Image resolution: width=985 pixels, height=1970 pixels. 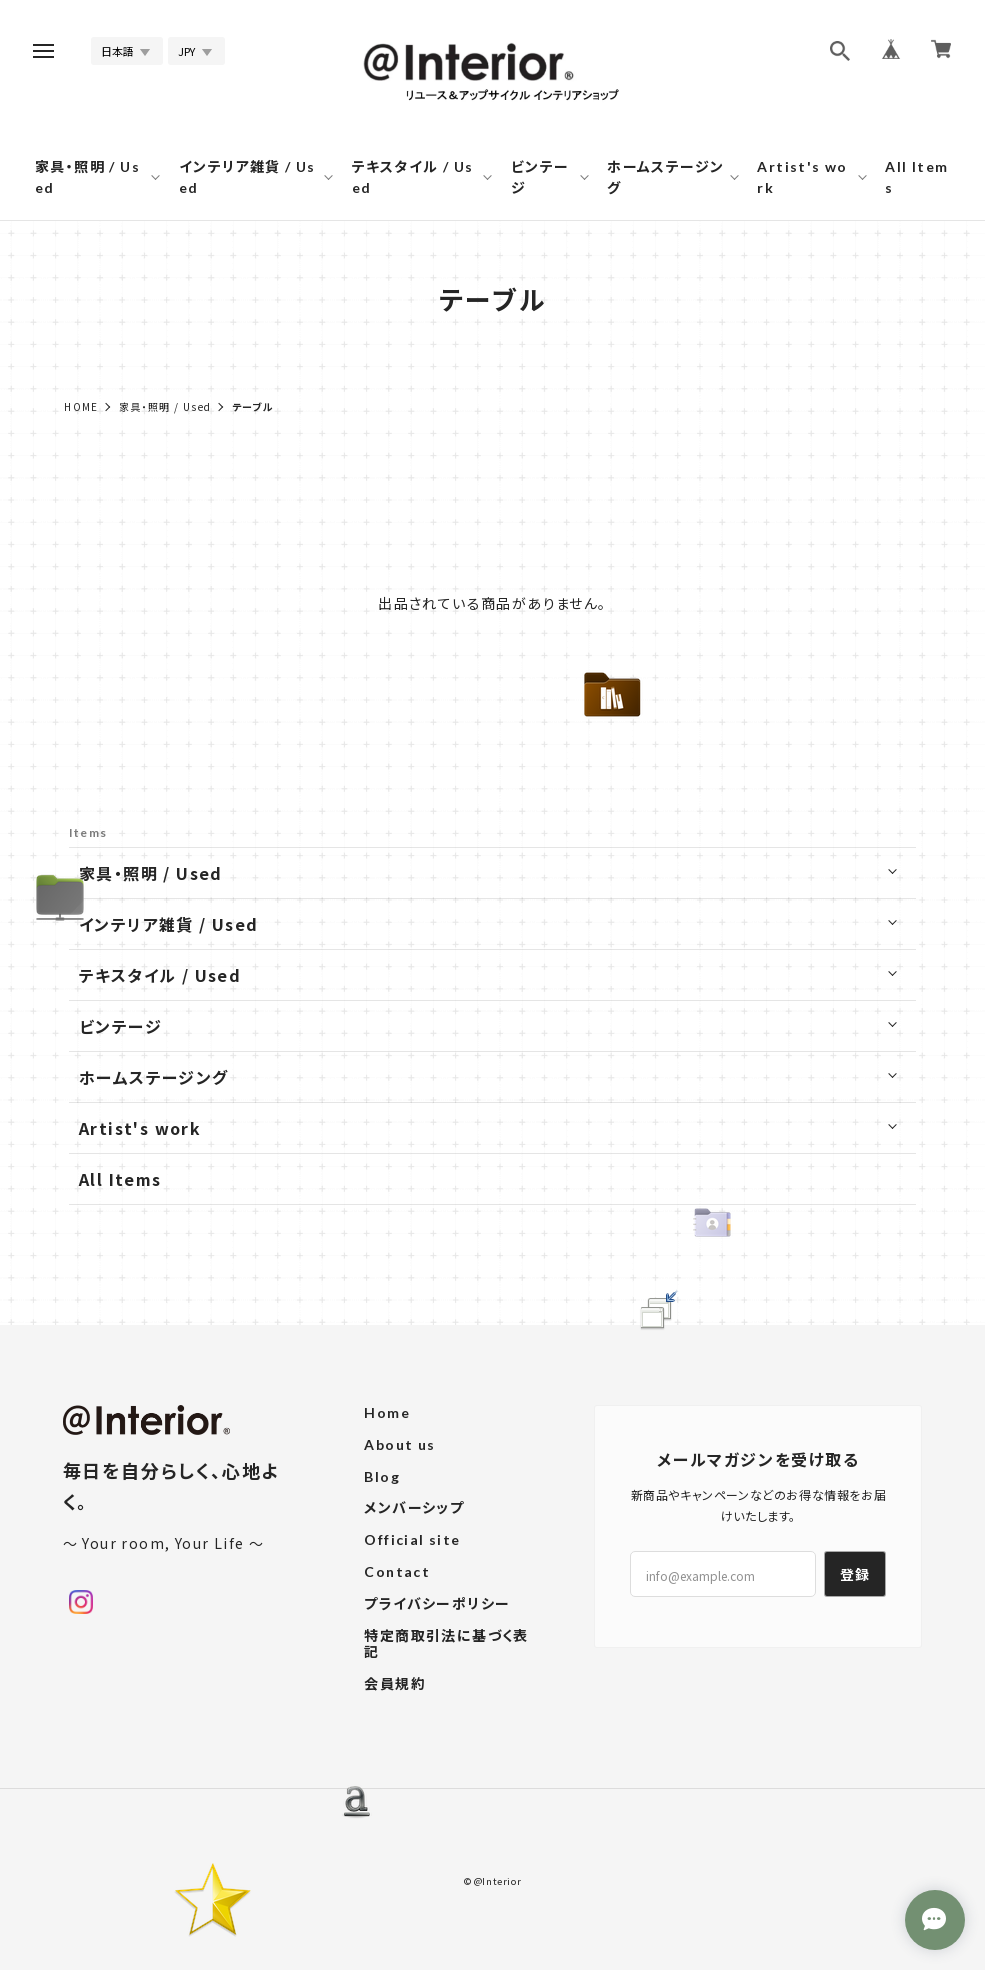 What do you see at coordinates (612, 696) in the screenshot?
I see `open your calibre ebook library folder` at bounding box center [612, 696].